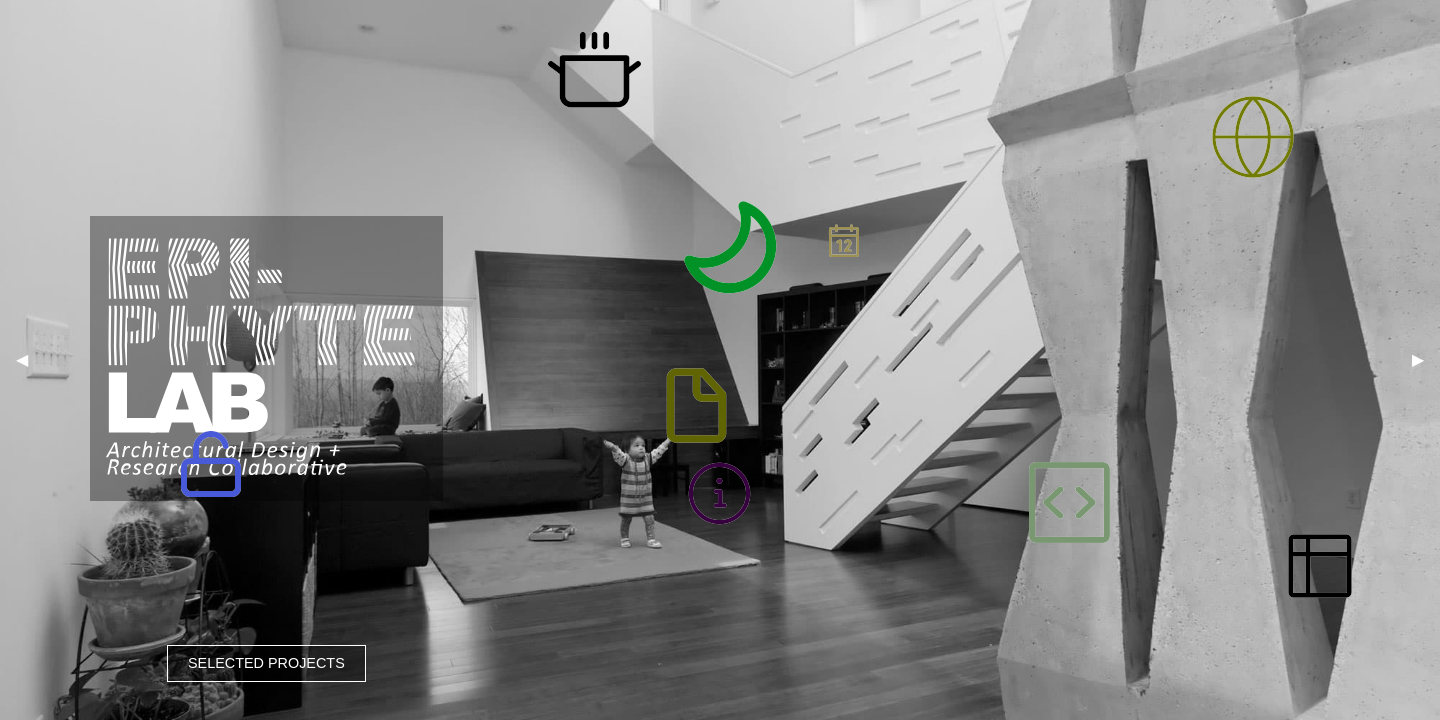  What do you see at coordinates (719, 493) in the screenshot?
I see `view more information or details` at bounding box center [719, 493].